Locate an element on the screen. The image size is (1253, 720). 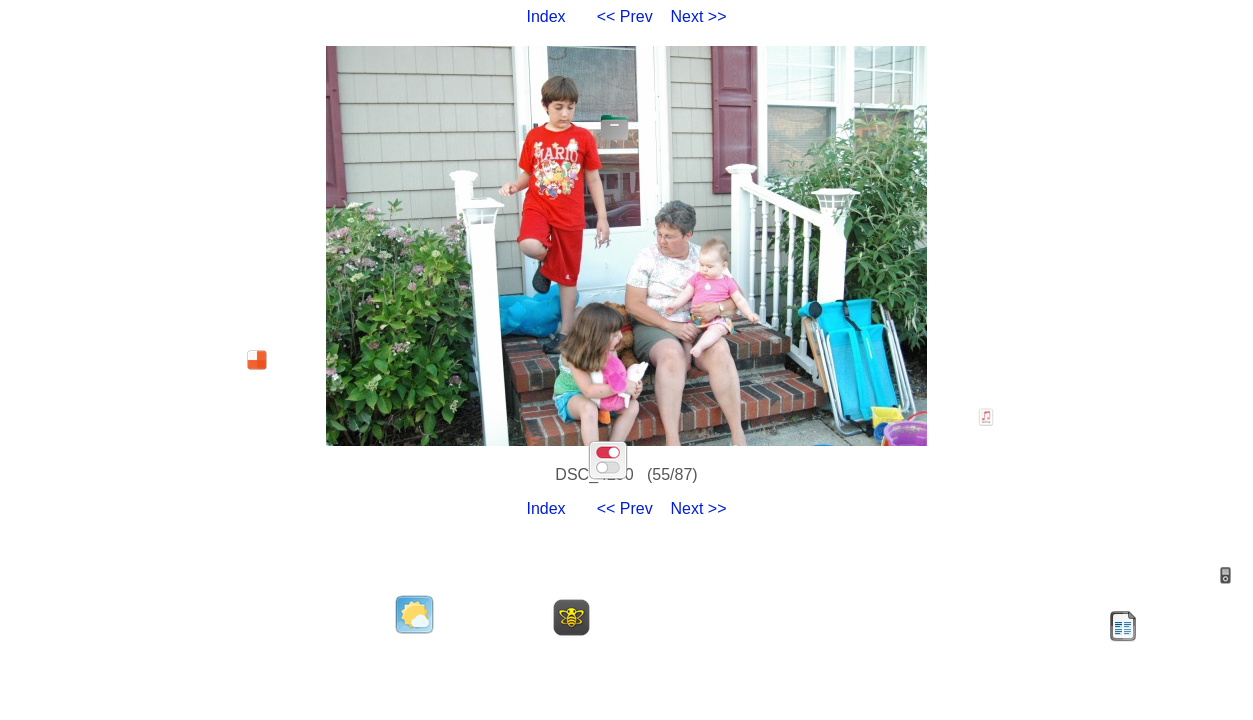
open unity tweak tool settings is located at coordinates (608, 460).